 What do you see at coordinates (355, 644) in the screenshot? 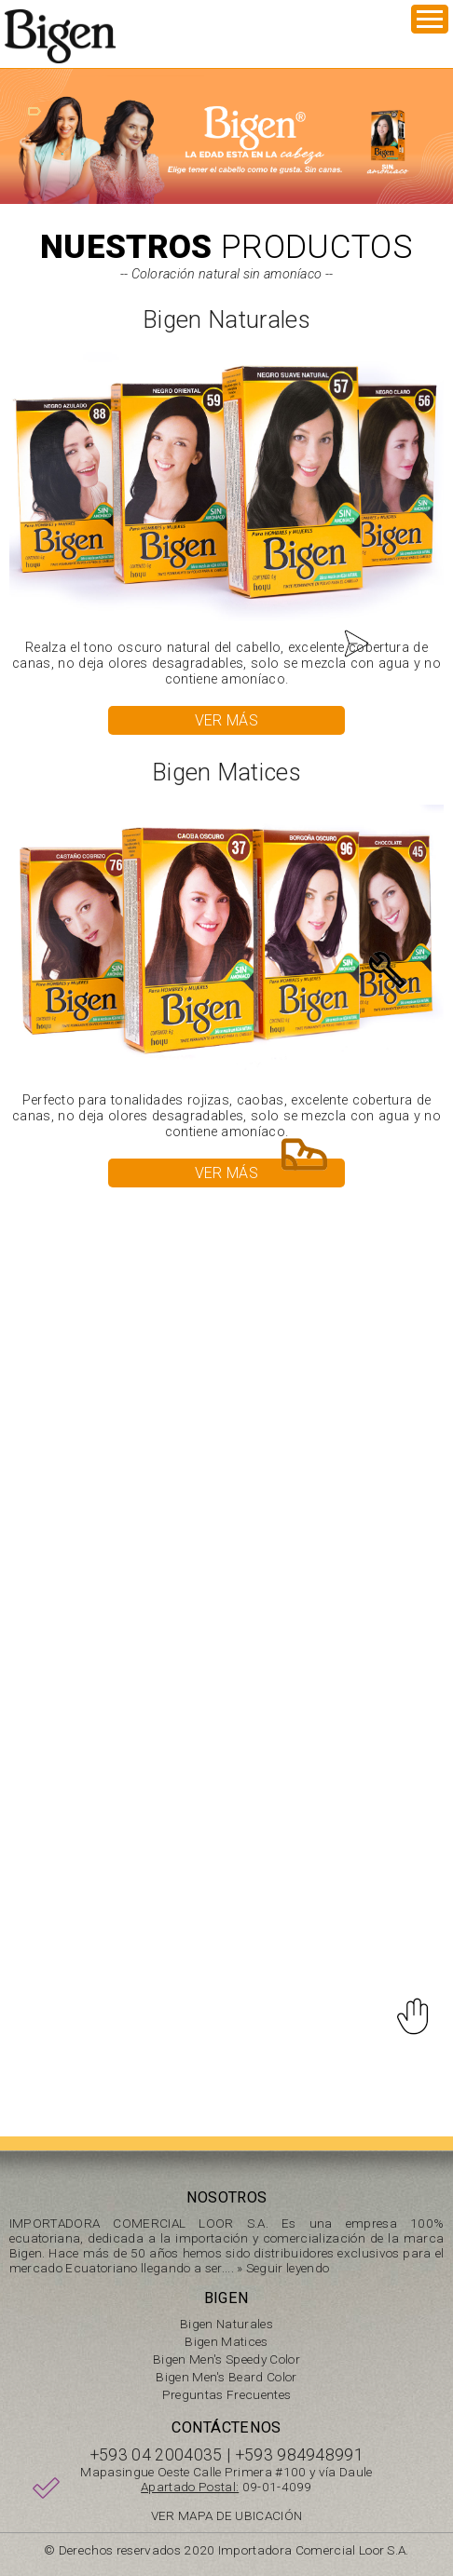
I see `send a message` at bounding box center [355, 644].